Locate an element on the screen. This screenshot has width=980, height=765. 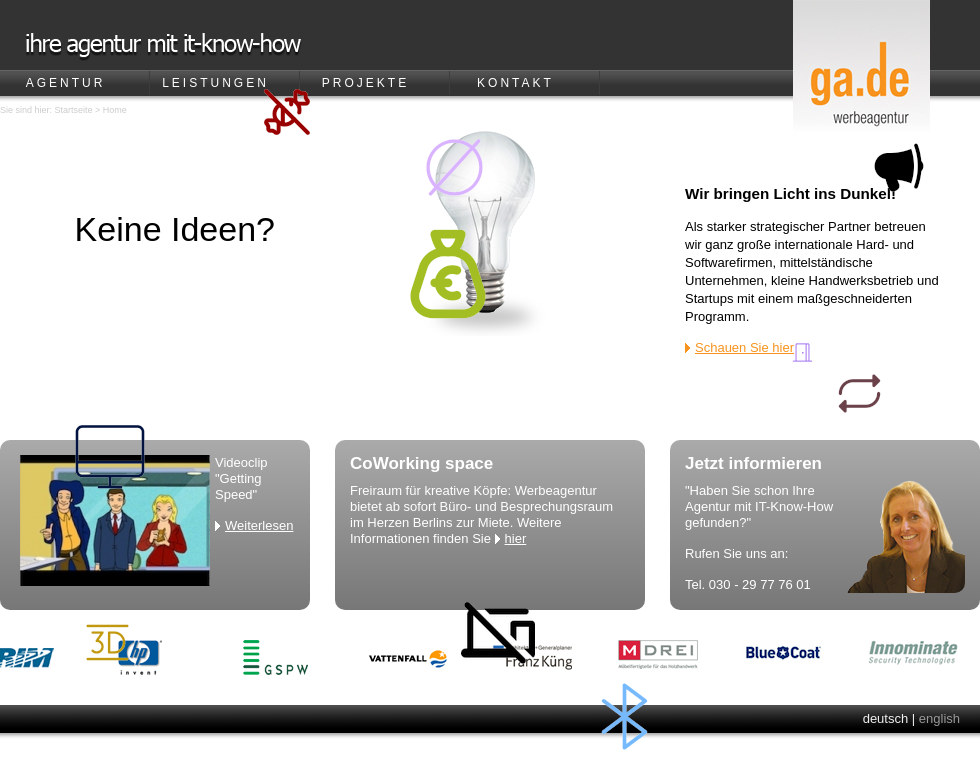
indicates an empty or null state is located at coordinates (454, 167).